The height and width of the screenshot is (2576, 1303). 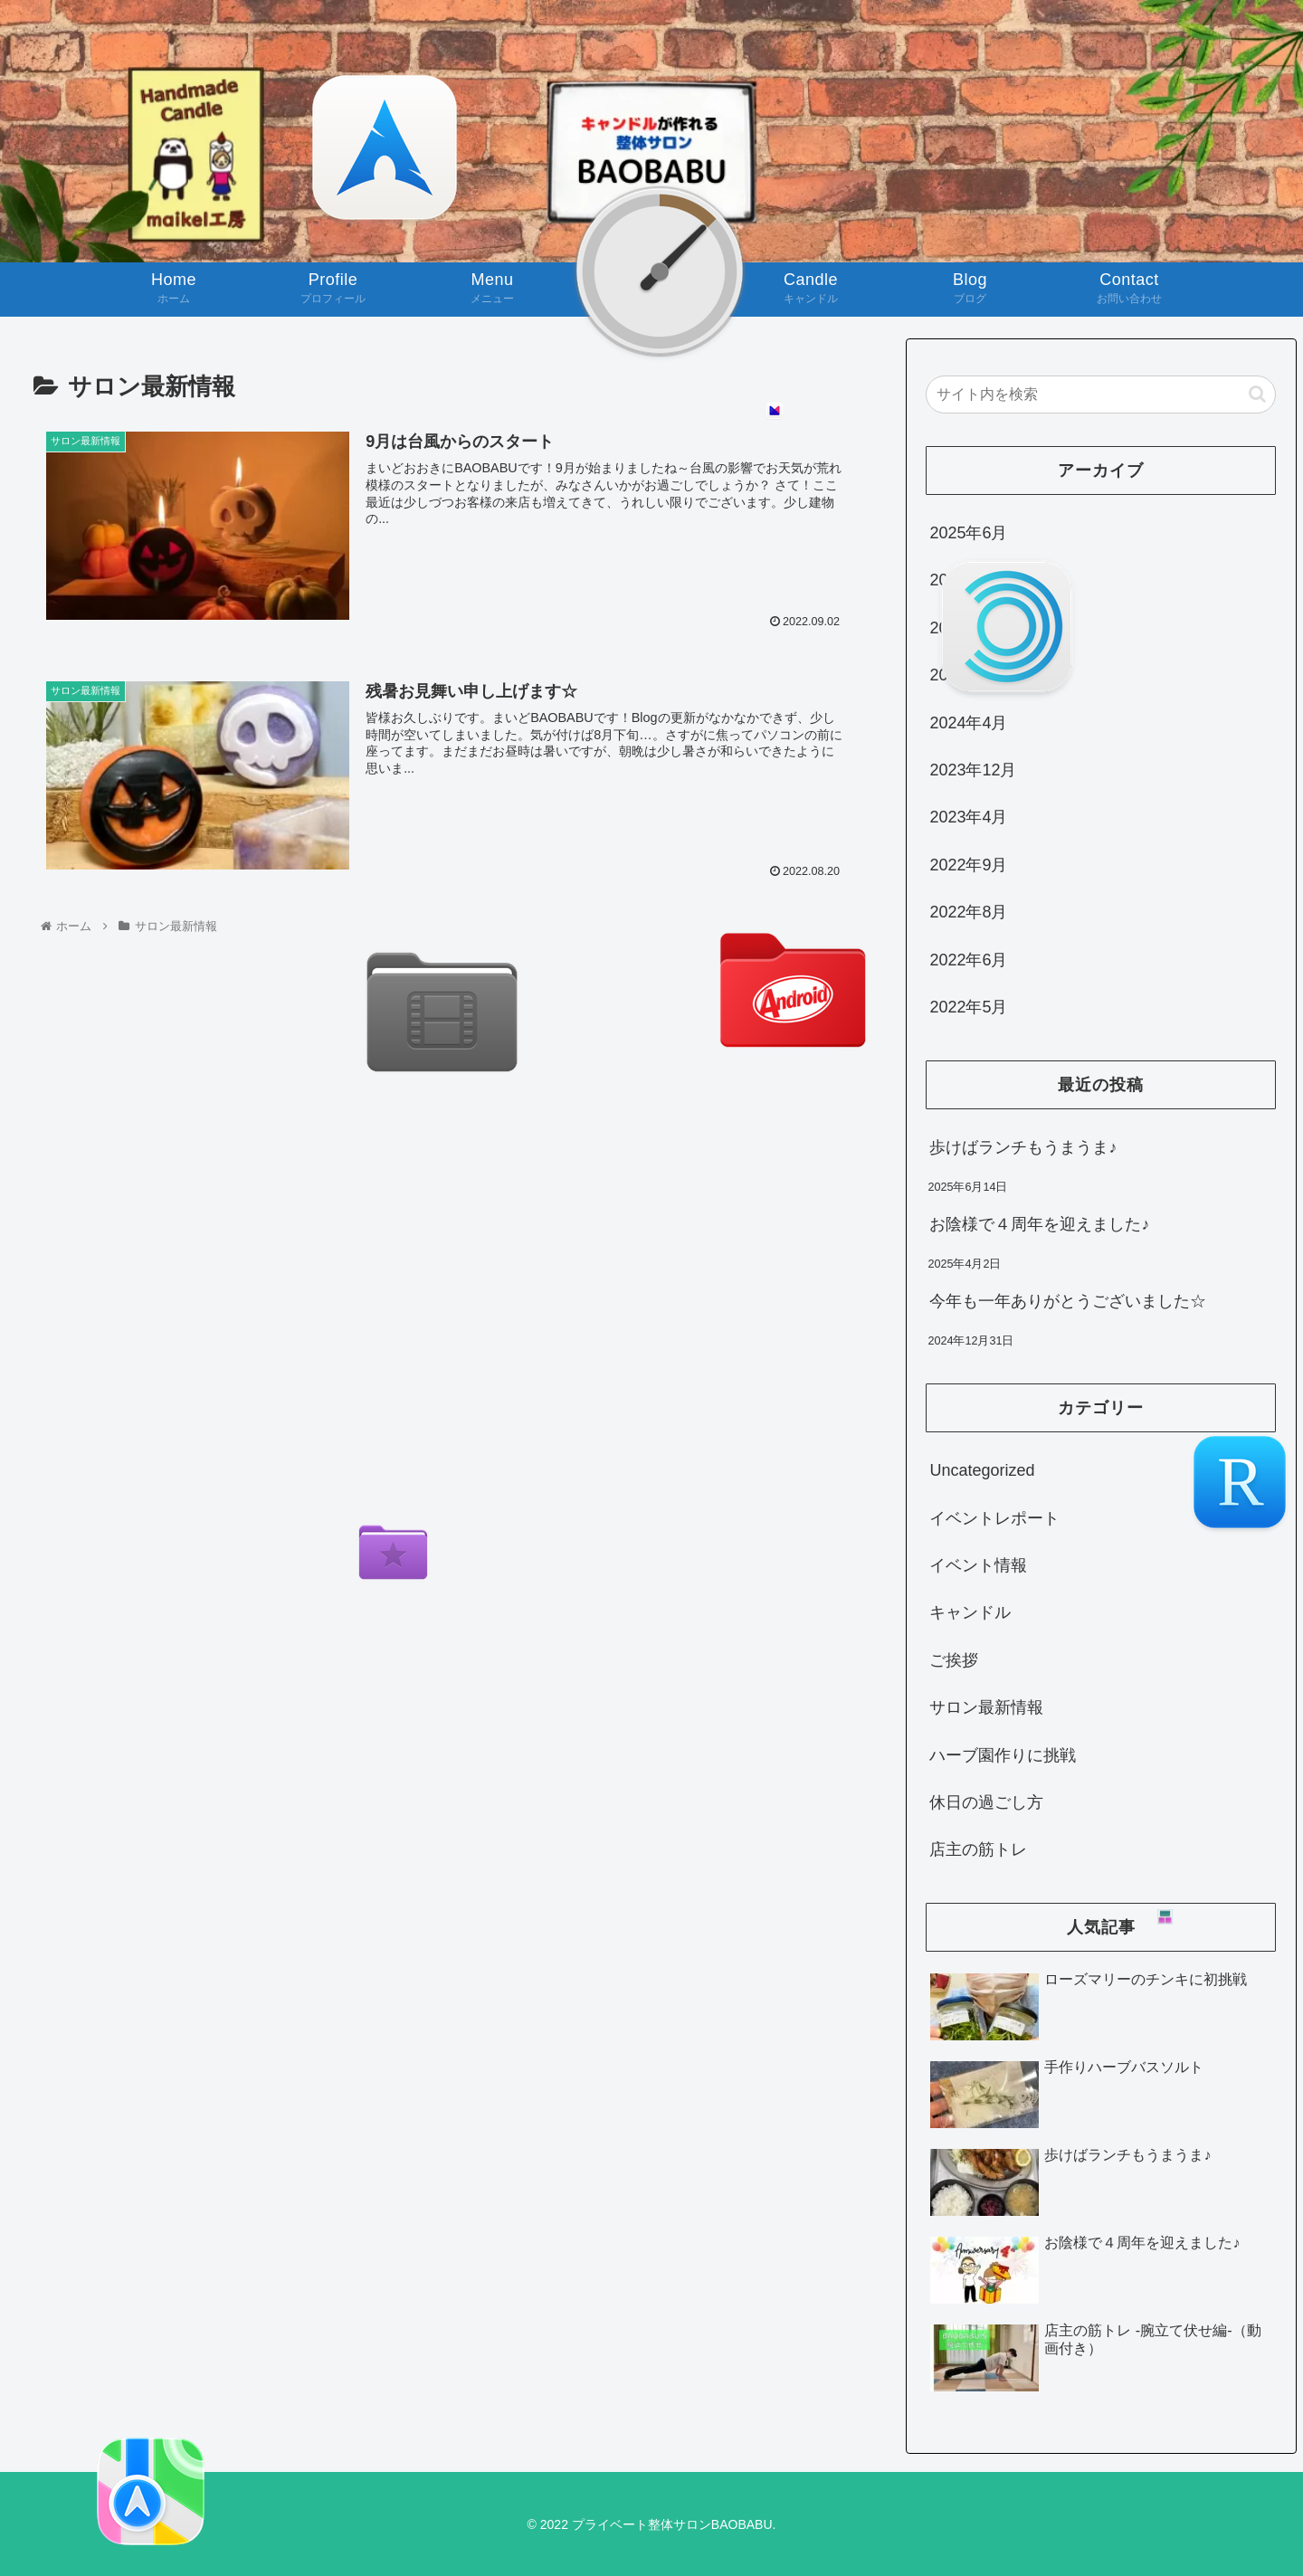 I want to click on open RStudio application, so click(x=1240, y=1482).